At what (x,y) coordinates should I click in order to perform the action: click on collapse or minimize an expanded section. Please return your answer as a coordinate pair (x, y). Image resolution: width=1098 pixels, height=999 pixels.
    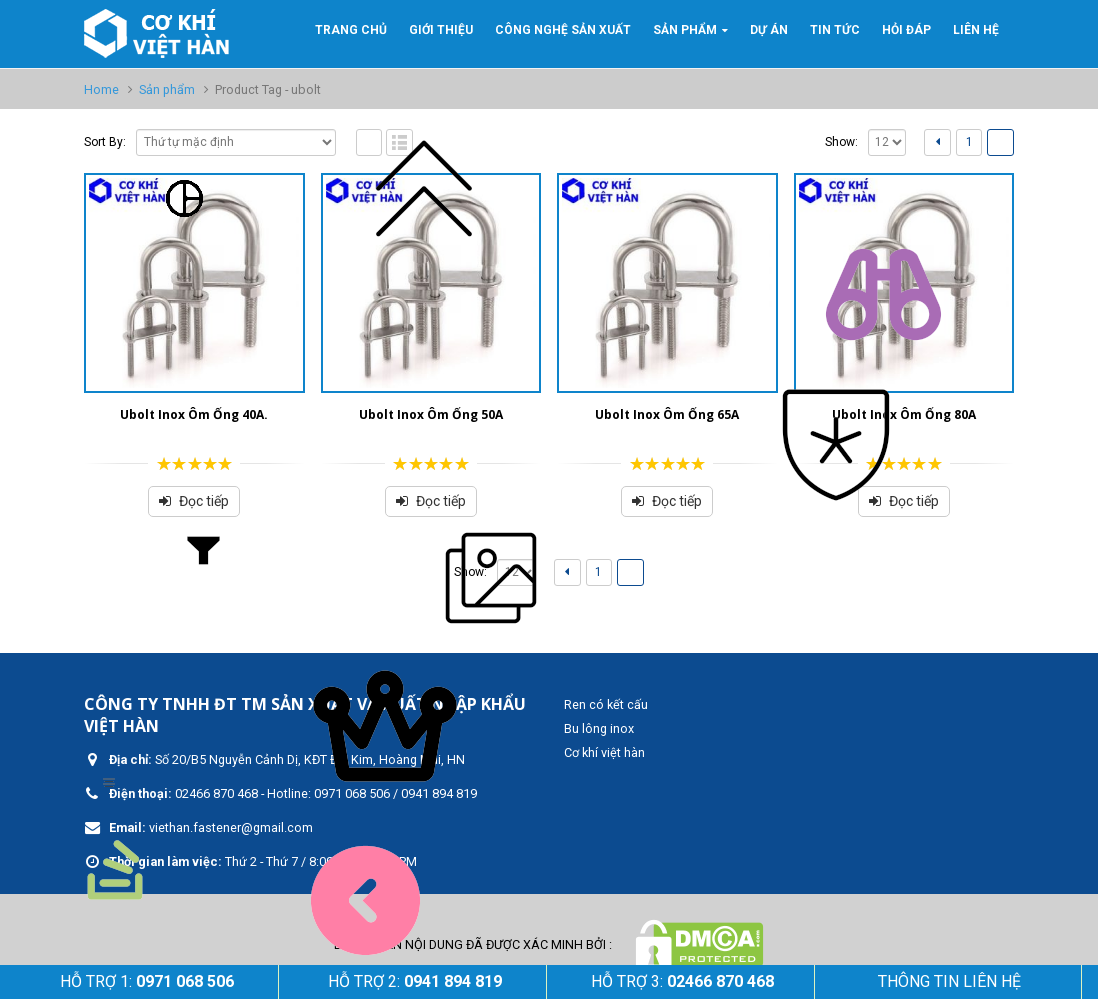
    Looking at the image, I should click on (424, 193).